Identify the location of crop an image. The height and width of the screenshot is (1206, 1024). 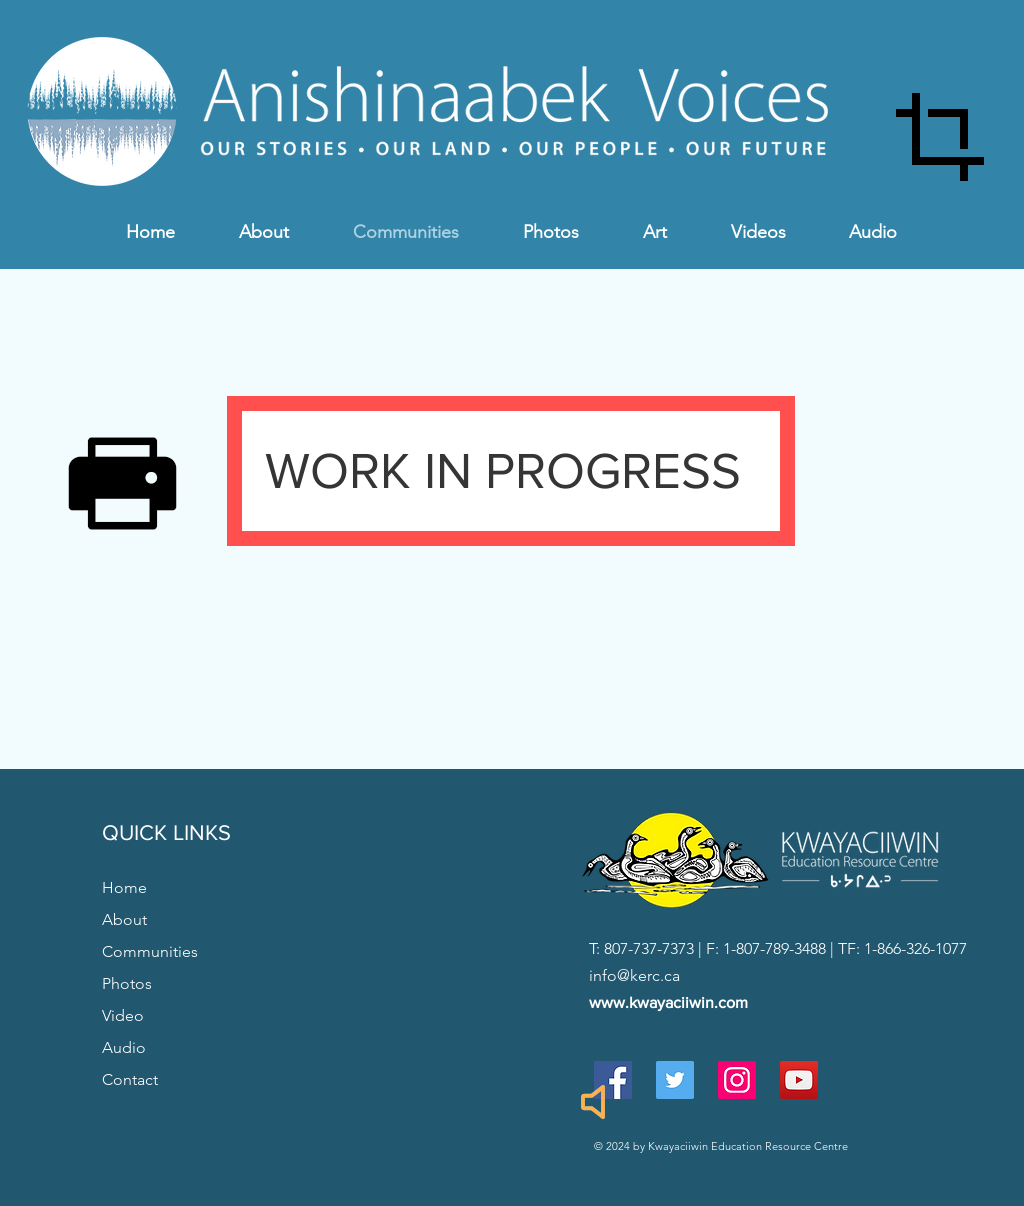
(940, 137).